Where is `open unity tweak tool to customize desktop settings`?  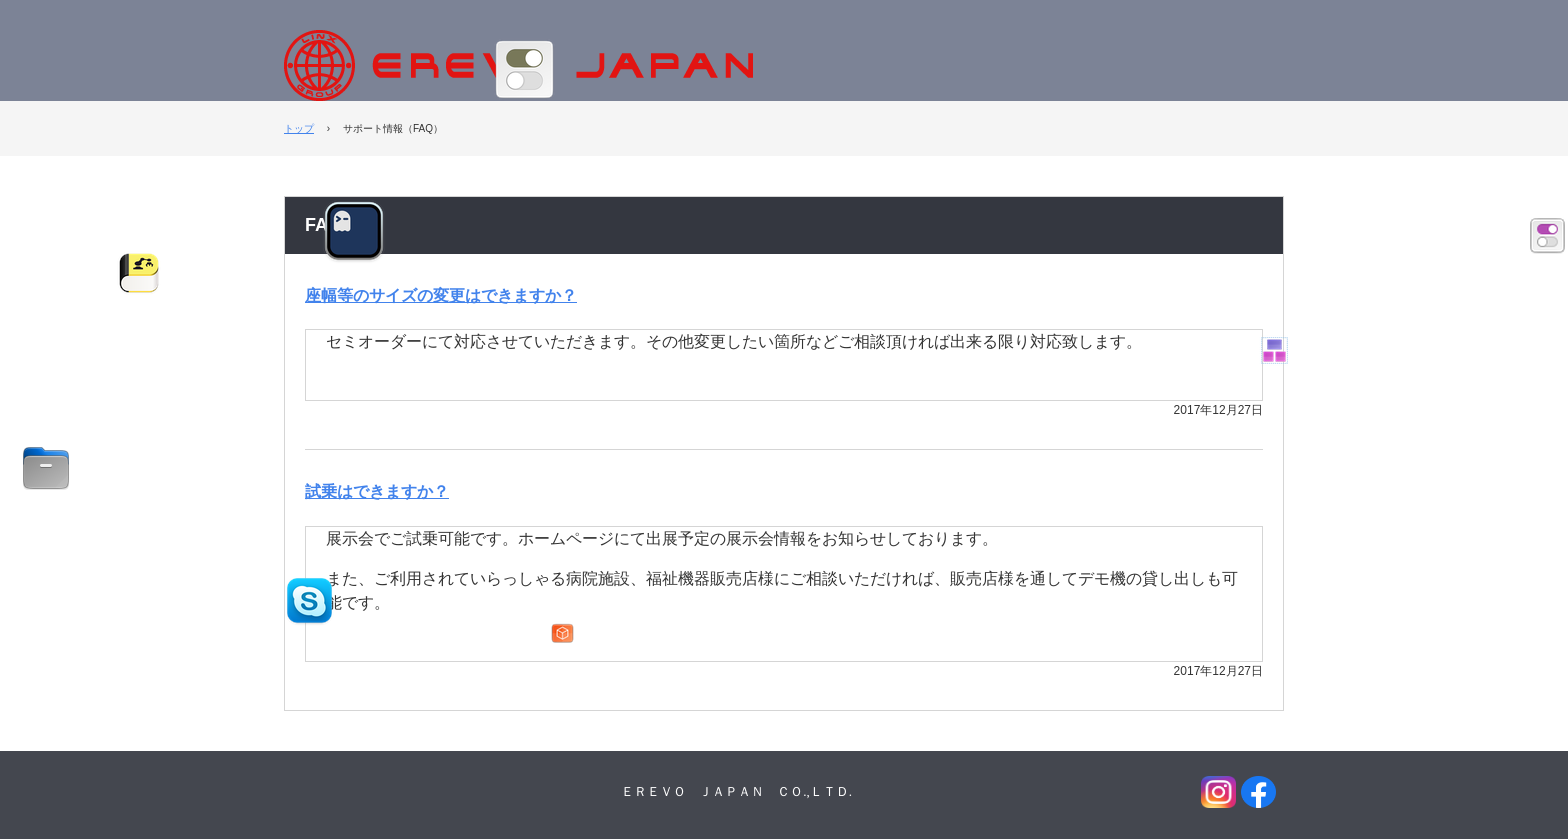
open unity tweak tool to customize desktop settings is located at coordinates (524, 69).